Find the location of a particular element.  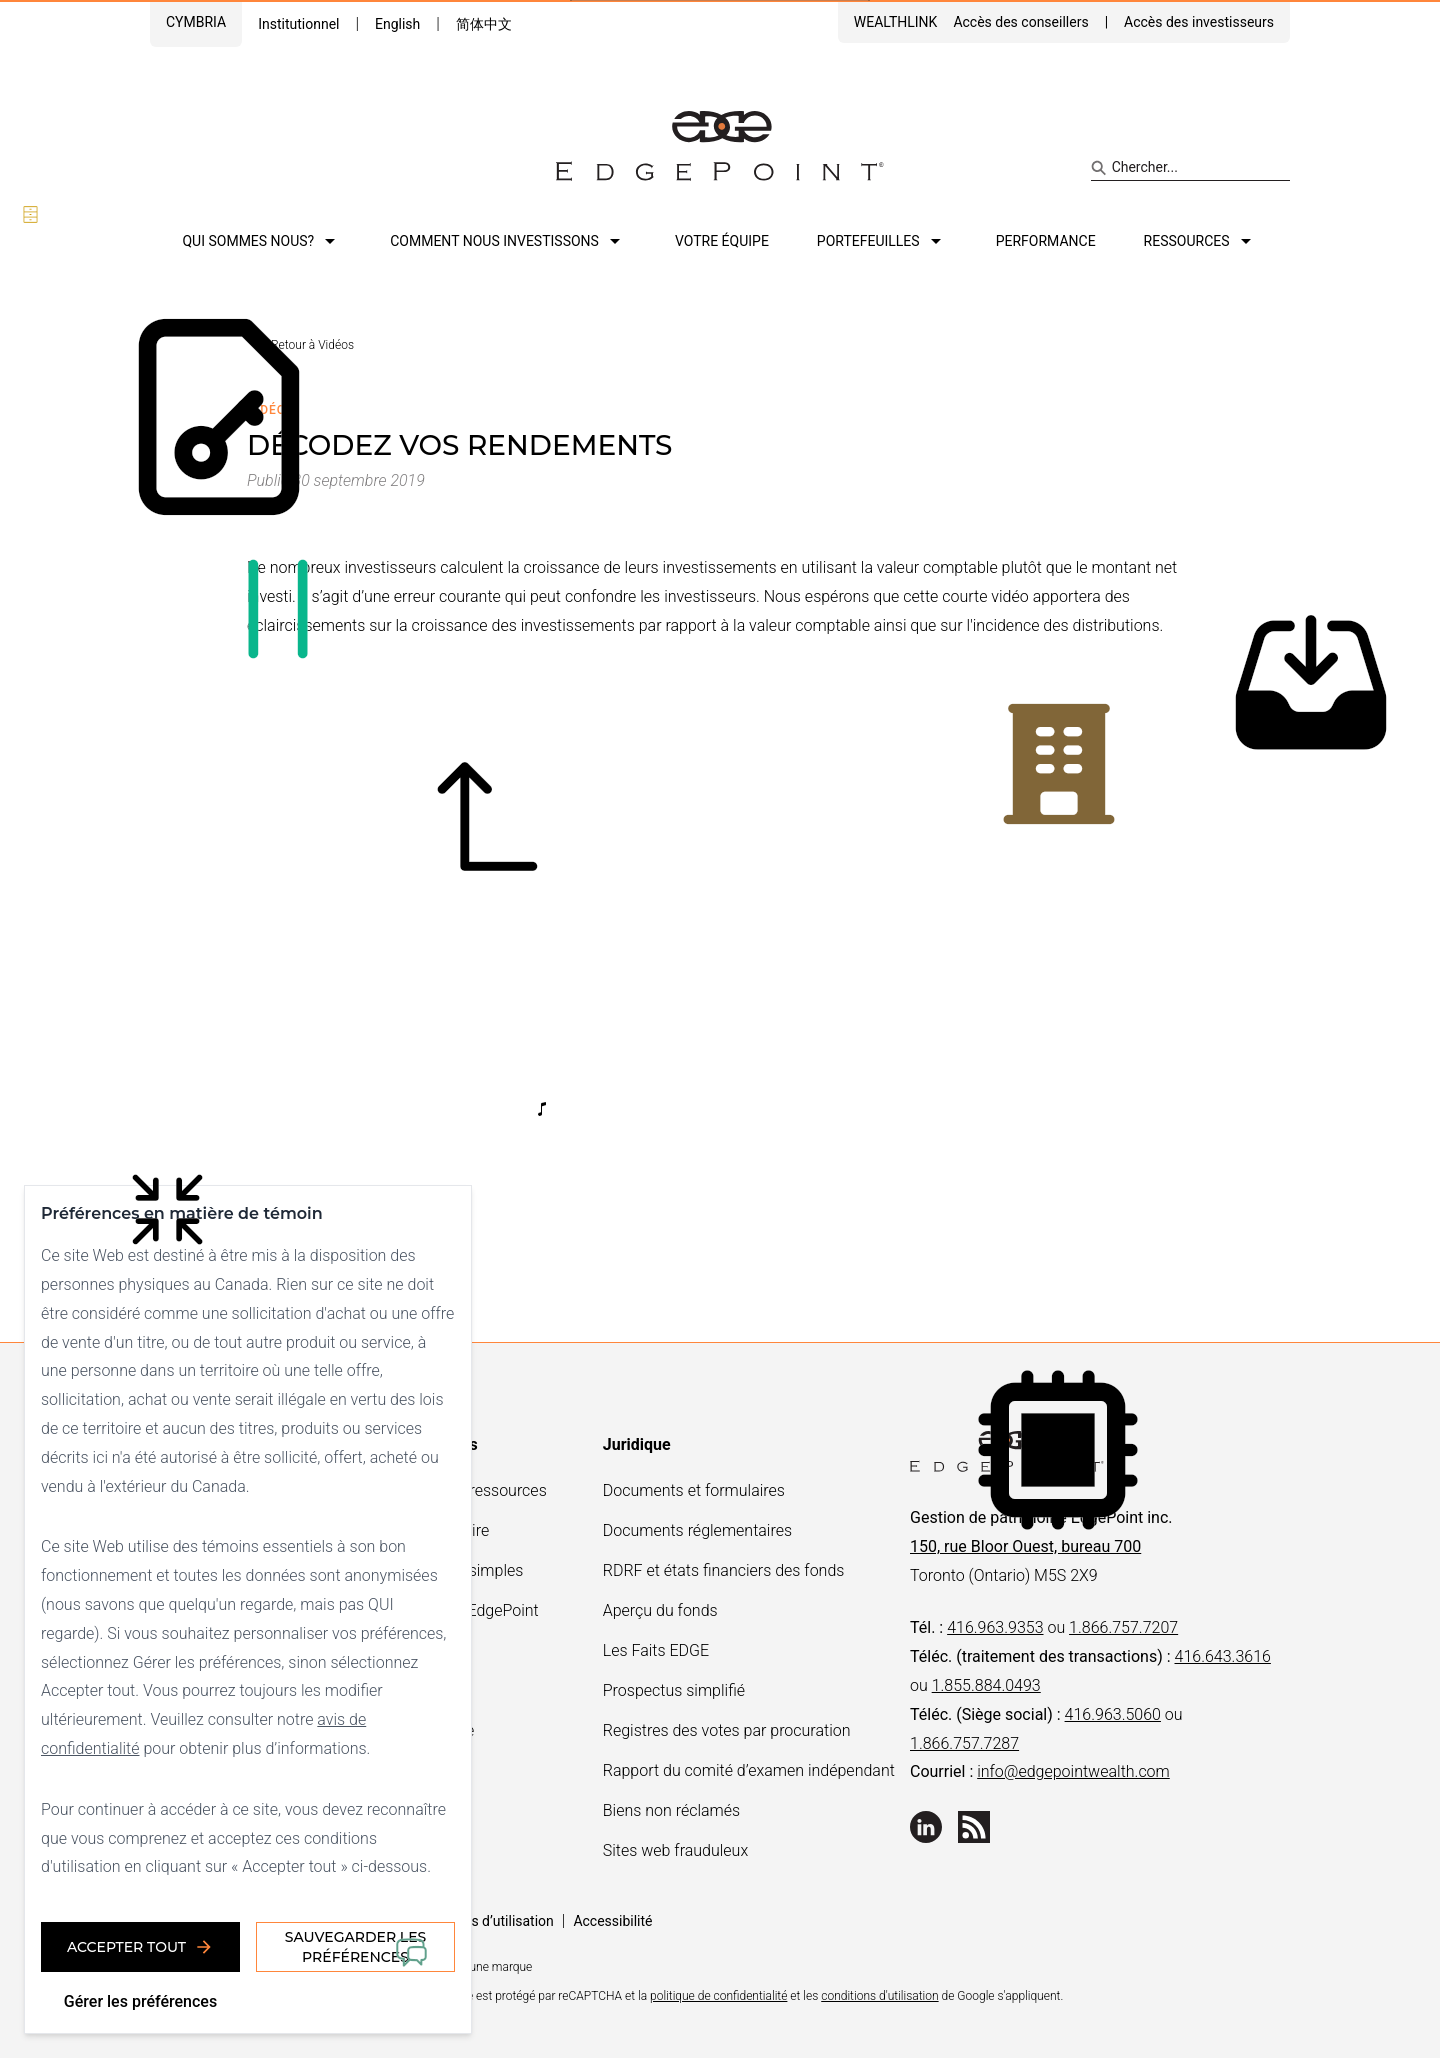

pause media playback is located at coordinates (278, 609).